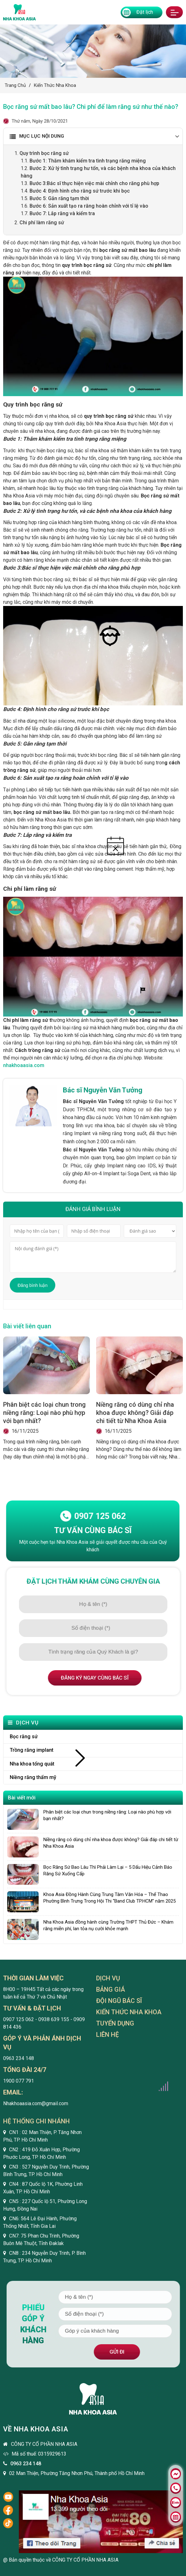 This screenshot has height=2576, width=186. I want to click on indicates full cellular signal strength, so click(164, 2087).